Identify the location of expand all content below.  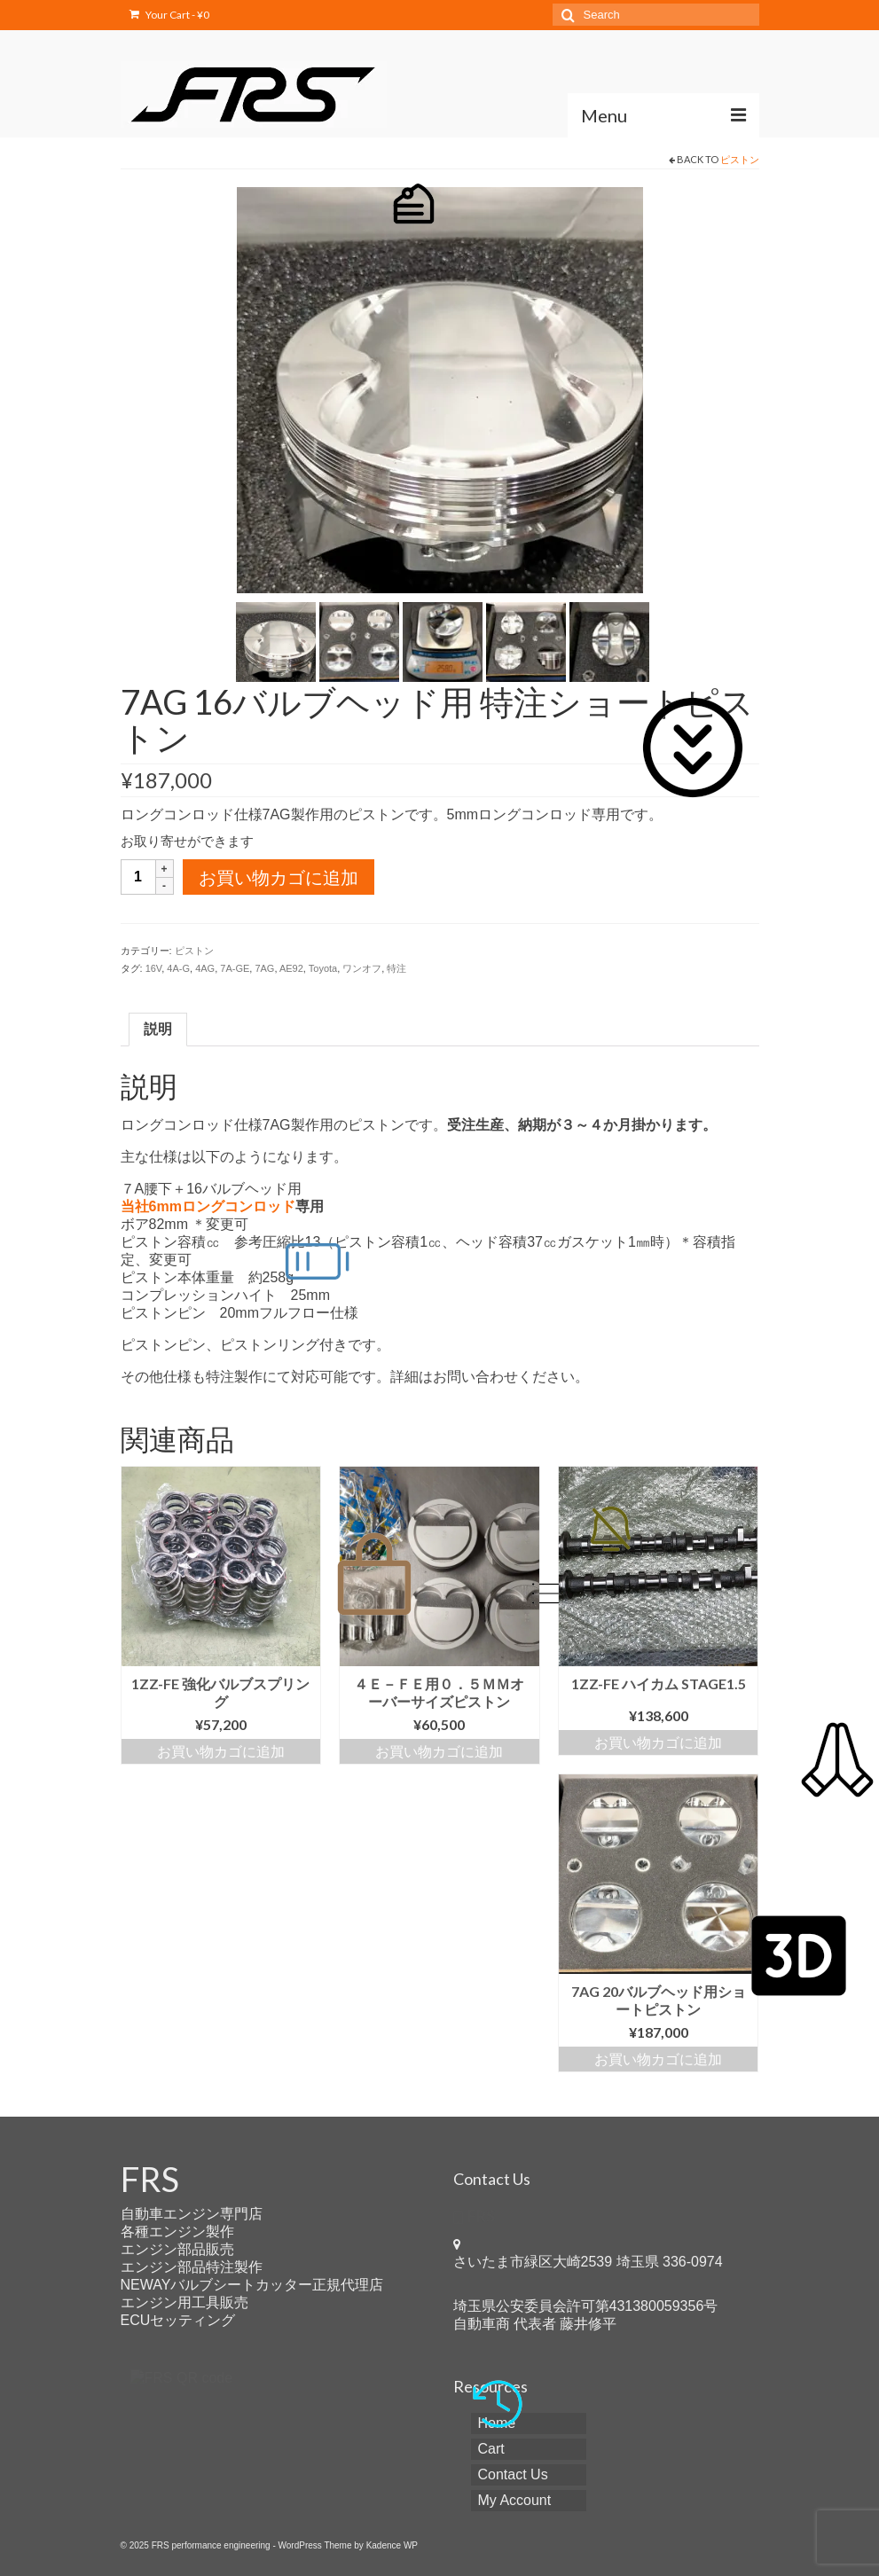
(693, 748).